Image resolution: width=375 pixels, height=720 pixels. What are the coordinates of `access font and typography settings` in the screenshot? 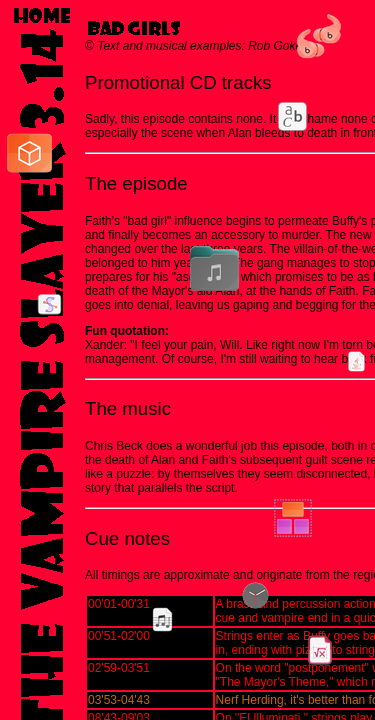 It's located at (292, 116).